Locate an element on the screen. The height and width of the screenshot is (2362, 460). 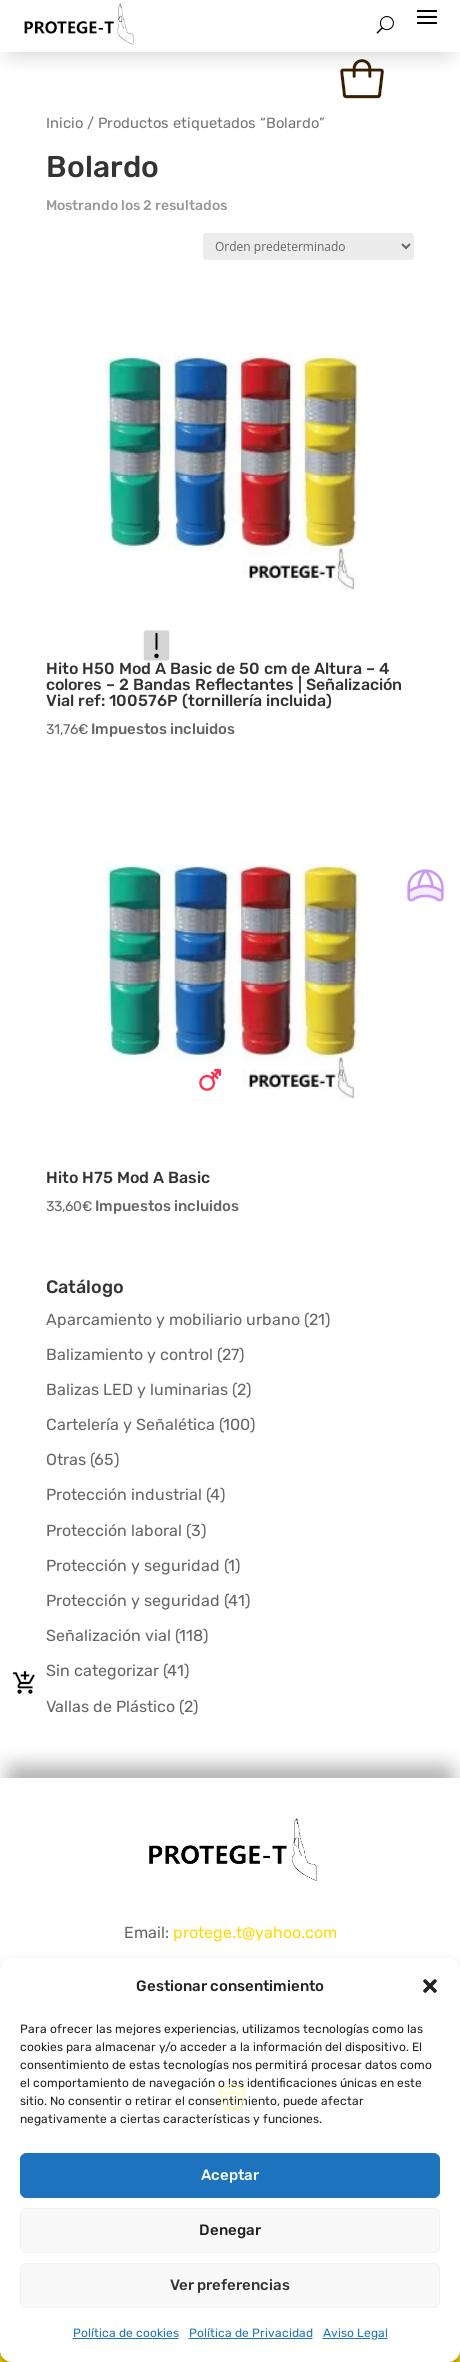
indicates transgender or non-binary gender identity option is located at coordinates (210, 1079).